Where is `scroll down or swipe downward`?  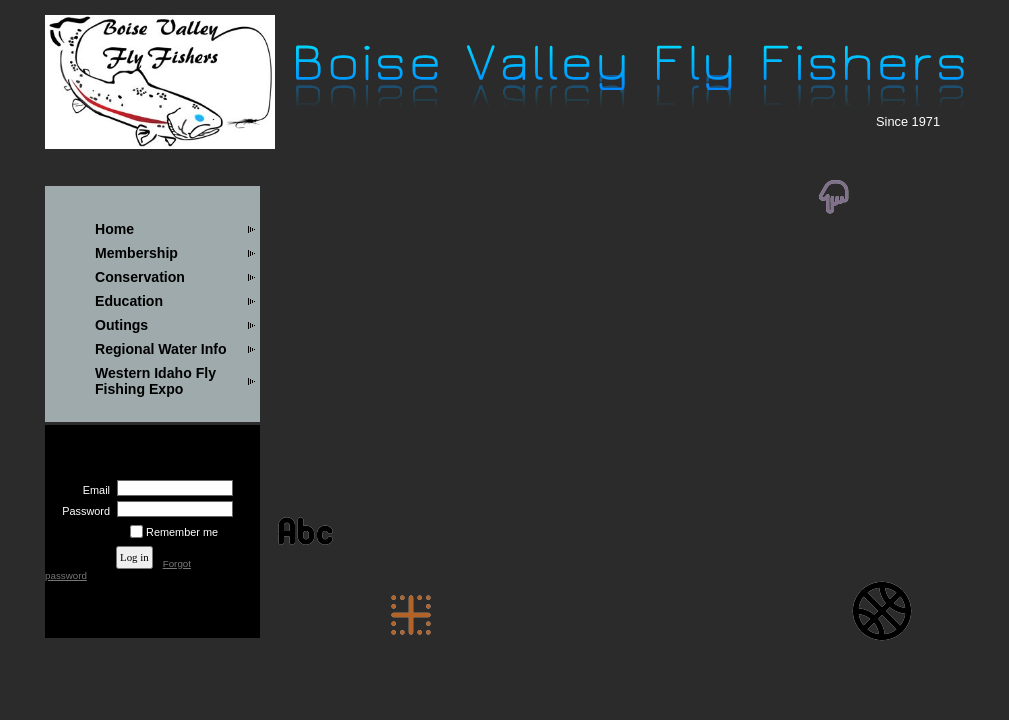
scroll down or swipe downward is located at coordinates (834, 196).